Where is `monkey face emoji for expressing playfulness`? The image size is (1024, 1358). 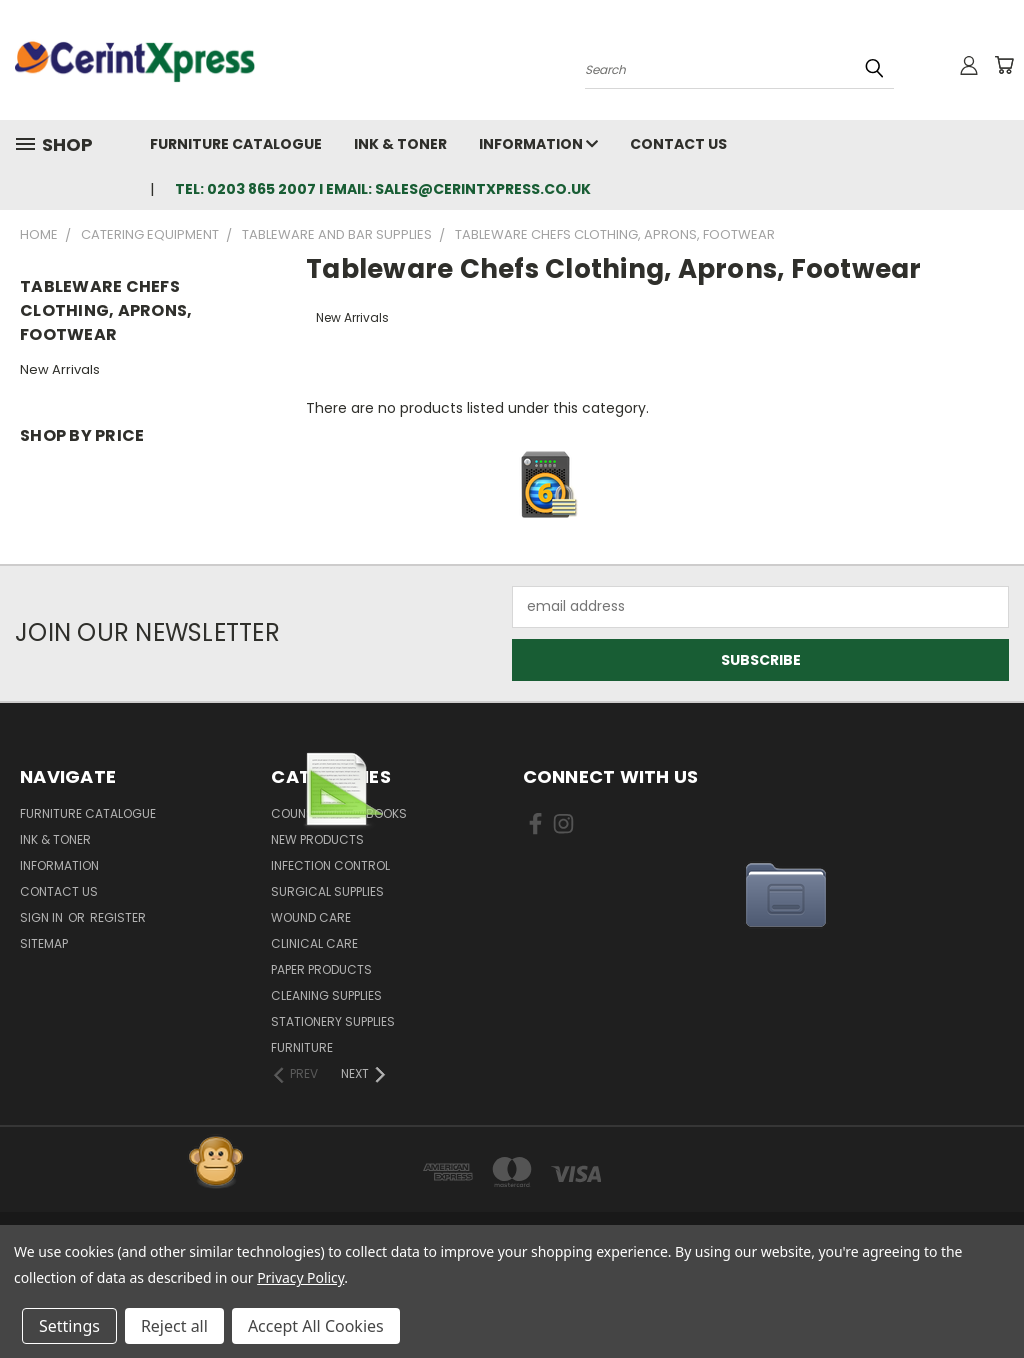
monkey face emoji for expressing playfulness is located at coordinates (216, 1161).